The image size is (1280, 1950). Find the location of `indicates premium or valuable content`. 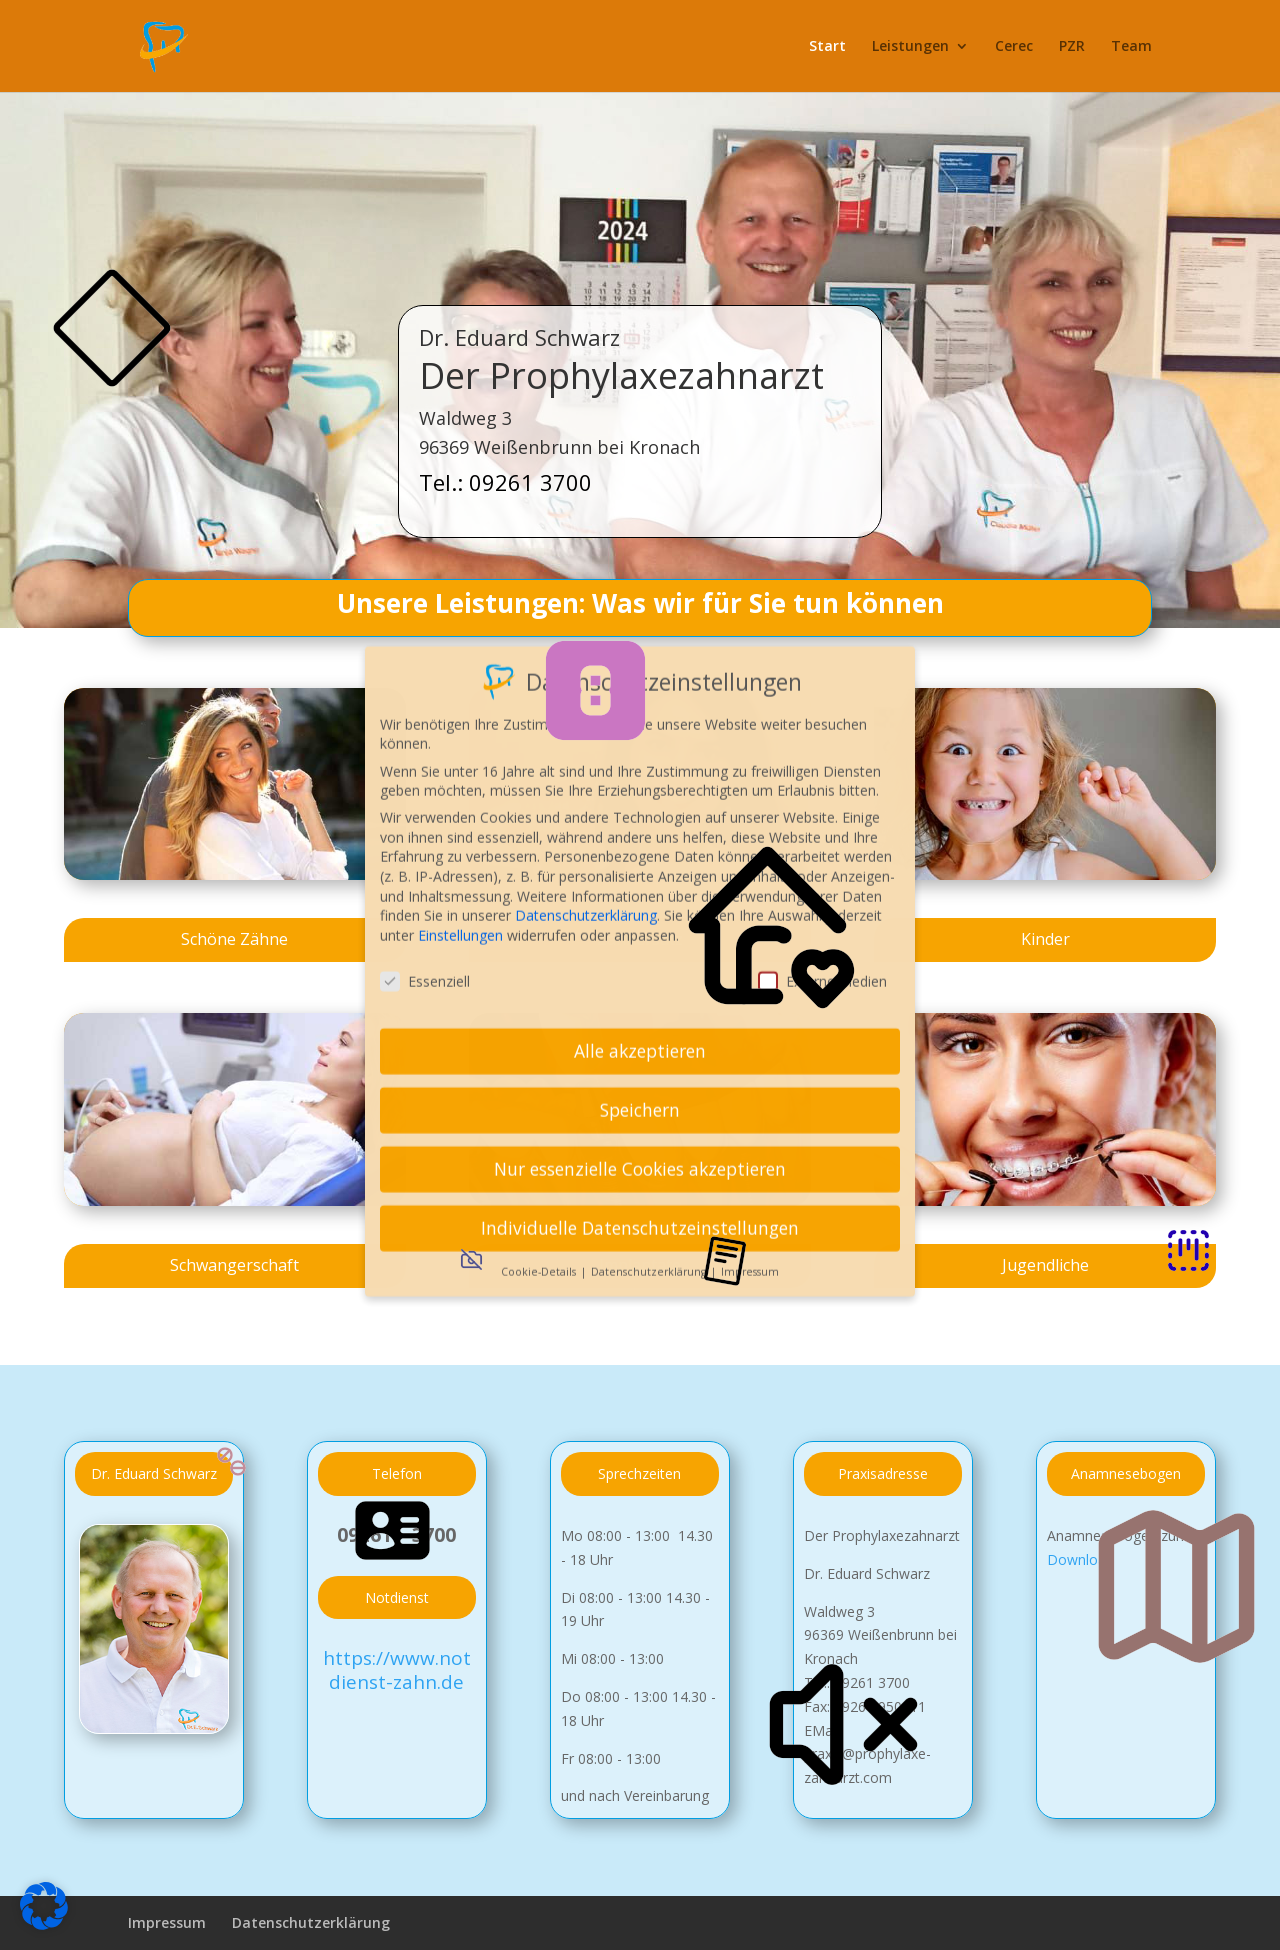

indicates premium or valuable content is located at coordinates (112, 328).